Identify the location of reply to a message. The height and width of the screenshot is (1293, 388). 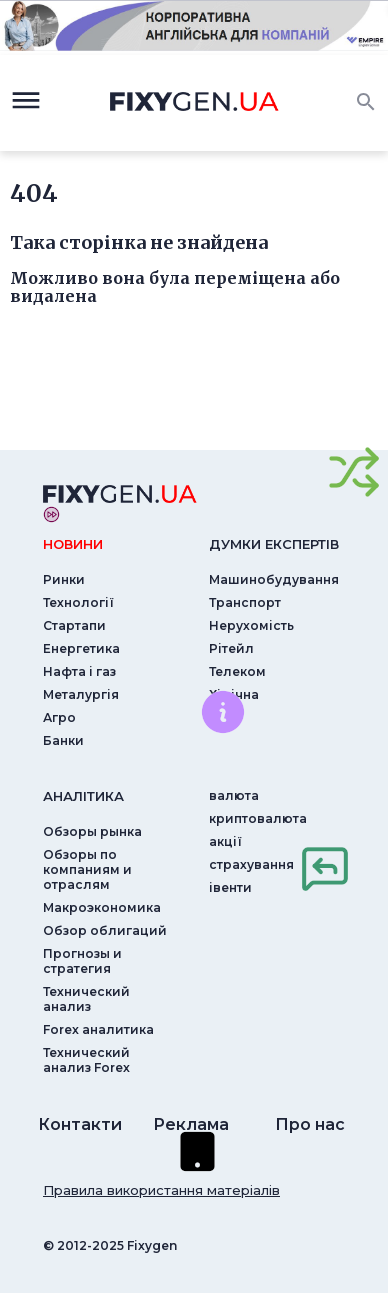
(325, 868).